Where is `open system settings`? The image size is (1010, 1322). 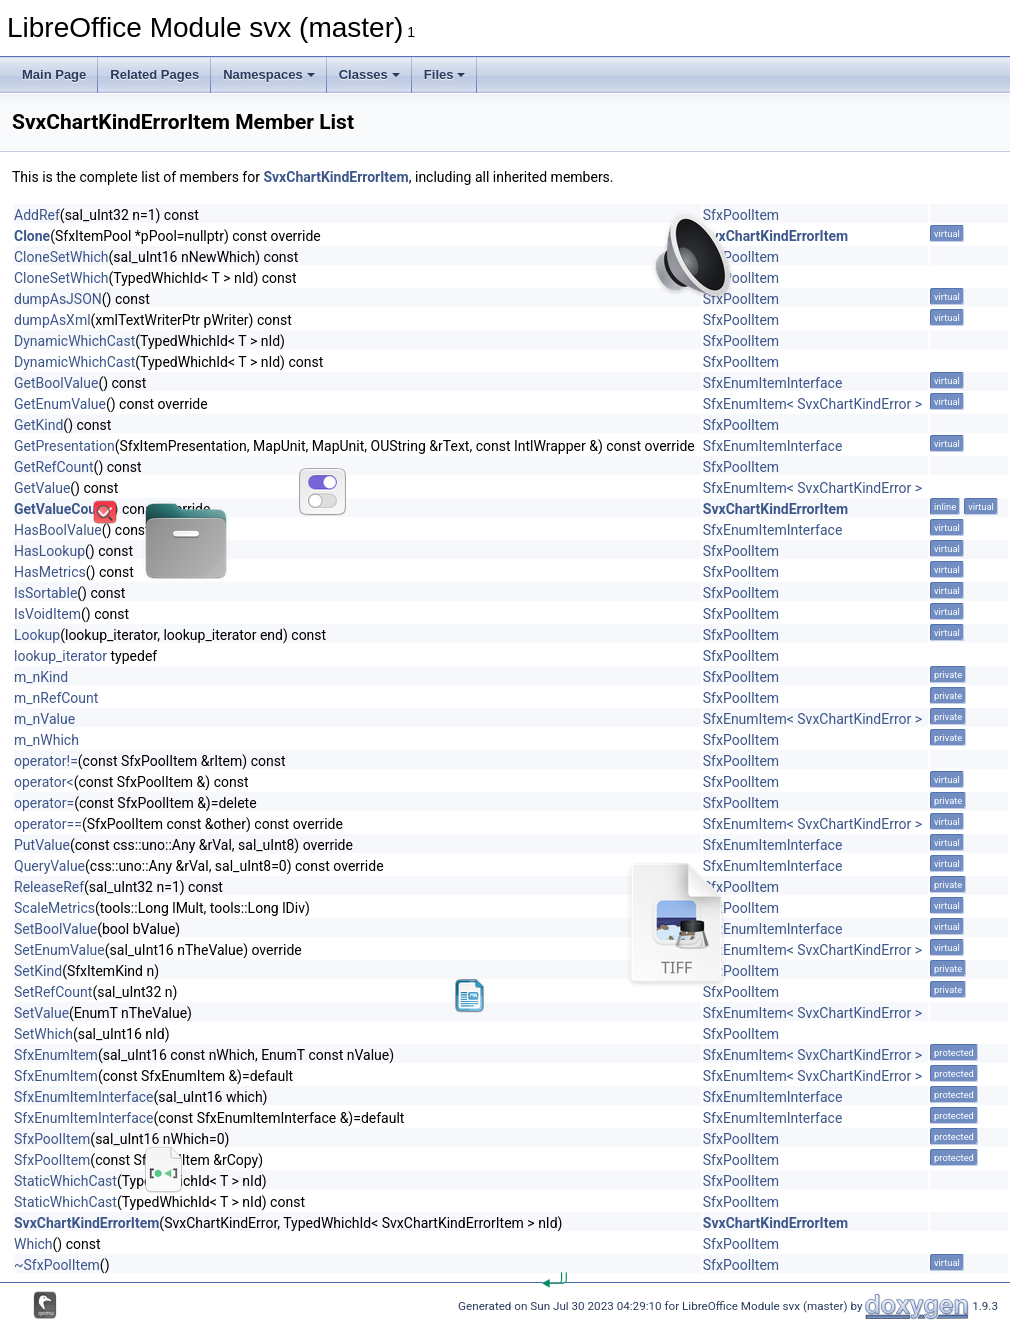
open system settings is located at coordinates (322, 491).